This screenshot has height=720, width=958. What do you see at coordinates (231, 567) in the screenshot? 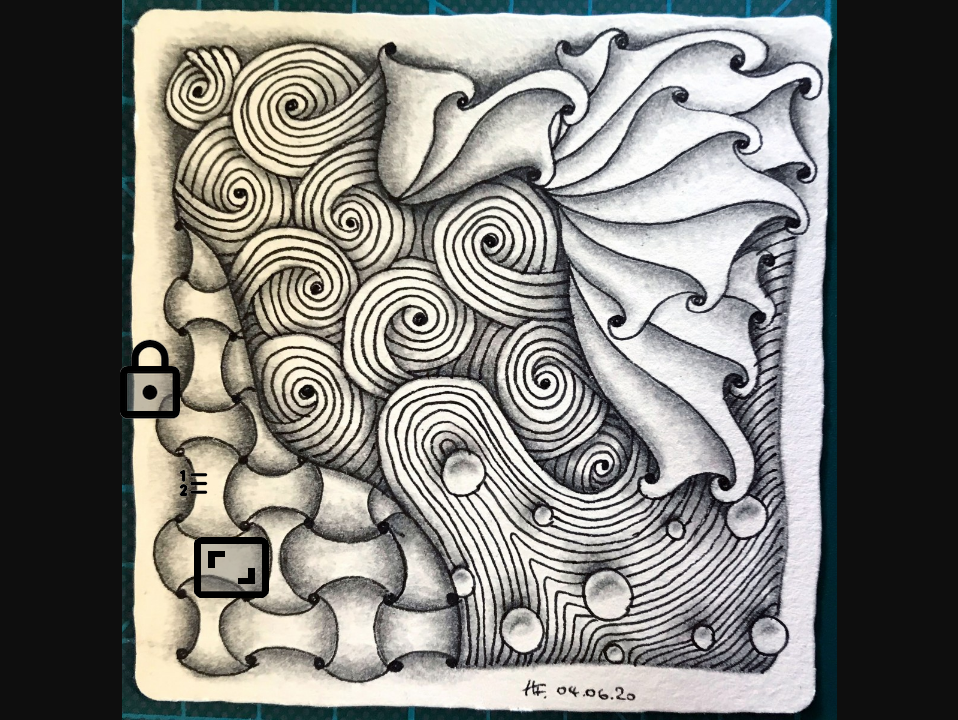
I see `adjust aspect ratio settings` at bounding box center [231, 567].